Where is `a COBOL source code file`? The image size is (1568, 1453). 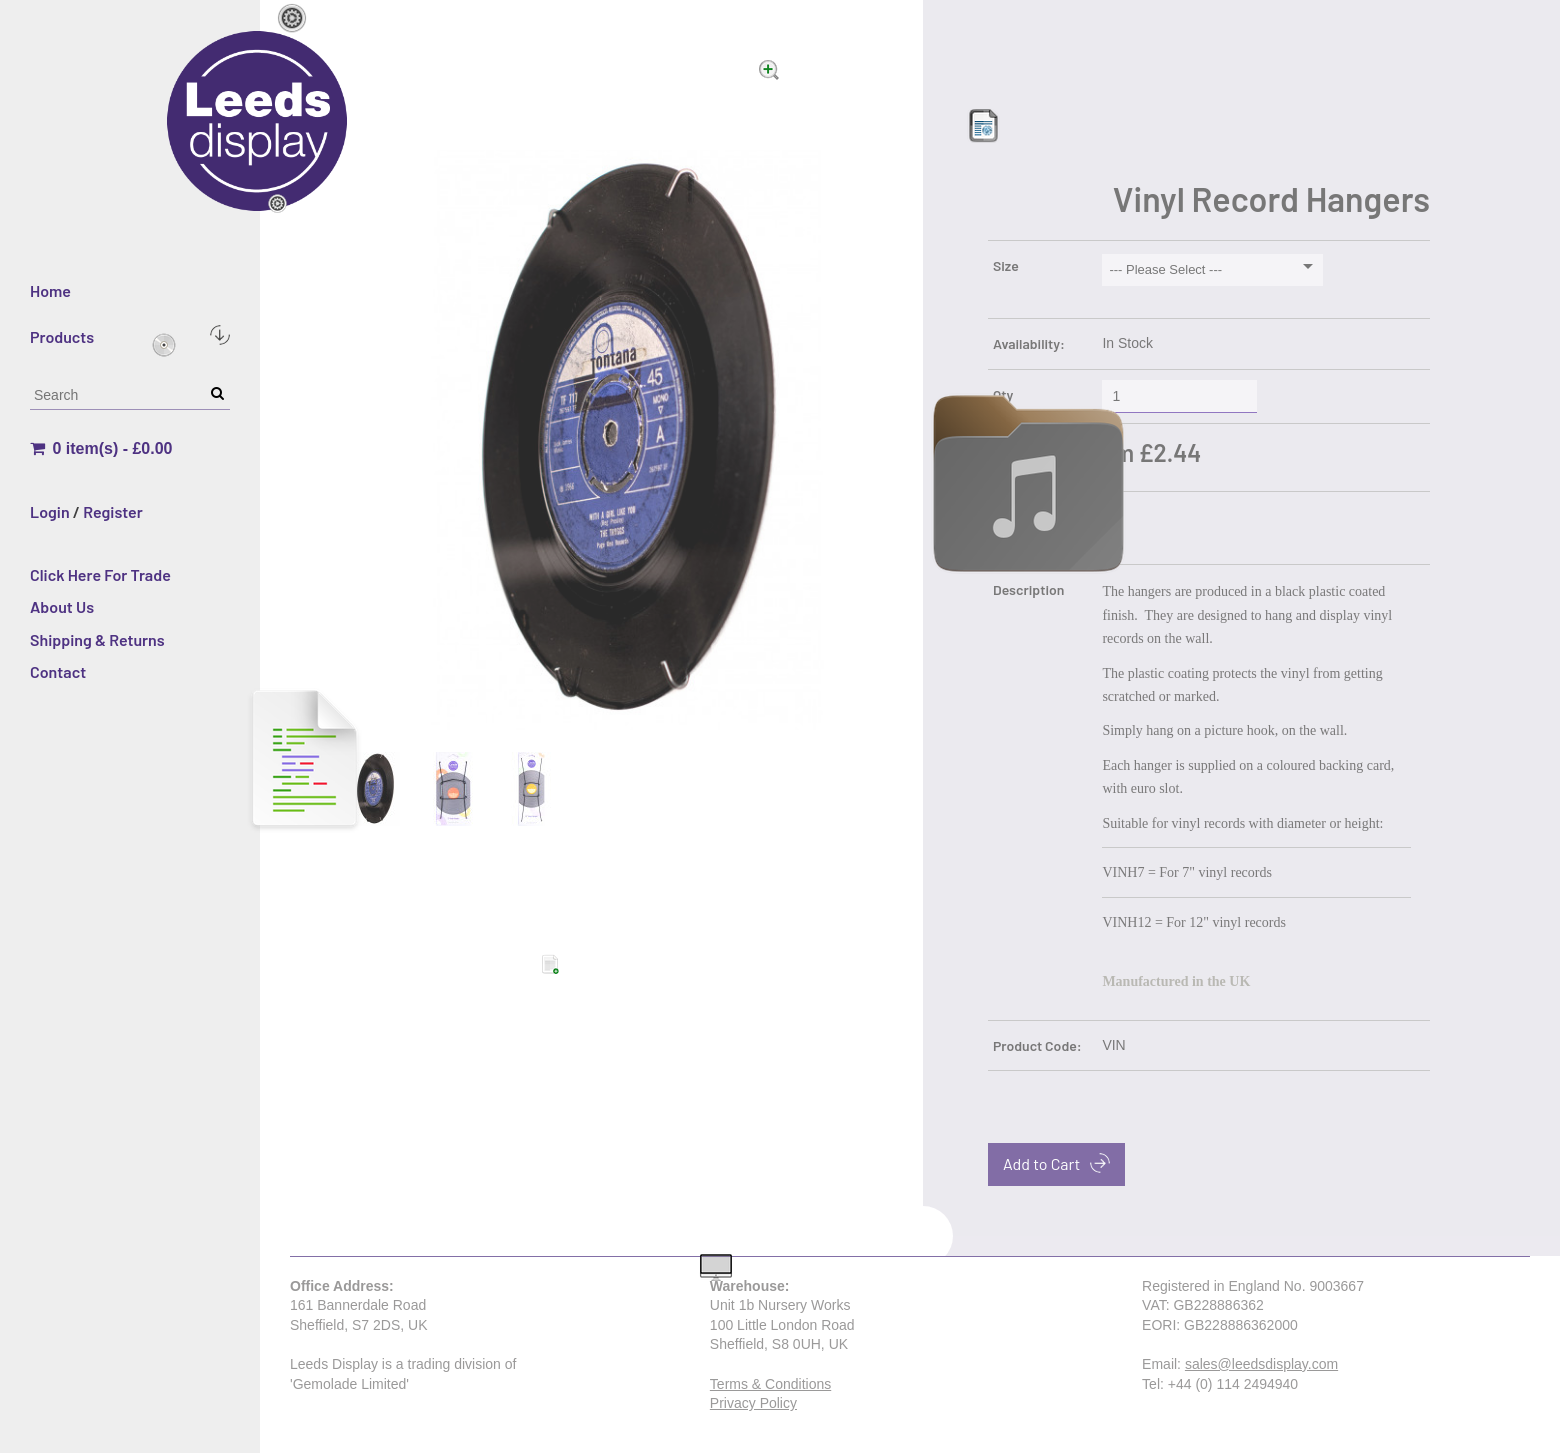
a COBOL source code file is located at coordinates (304, 760).